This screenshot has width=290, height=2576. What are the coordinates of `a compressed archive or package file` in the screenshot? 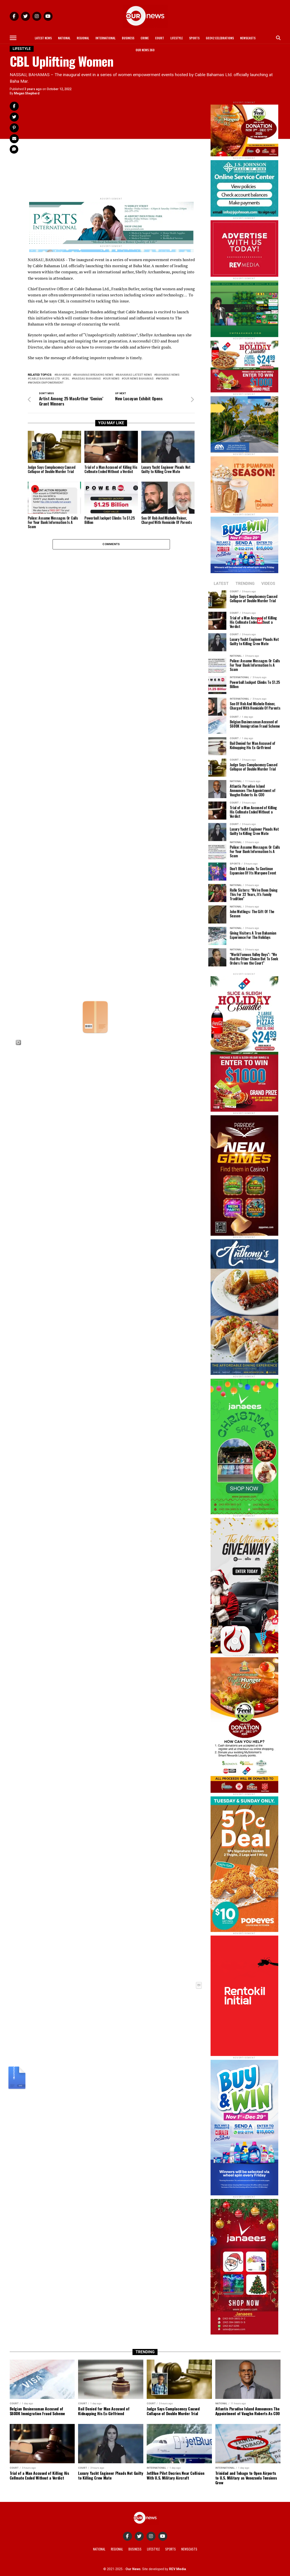 It's located at (95, 1017).